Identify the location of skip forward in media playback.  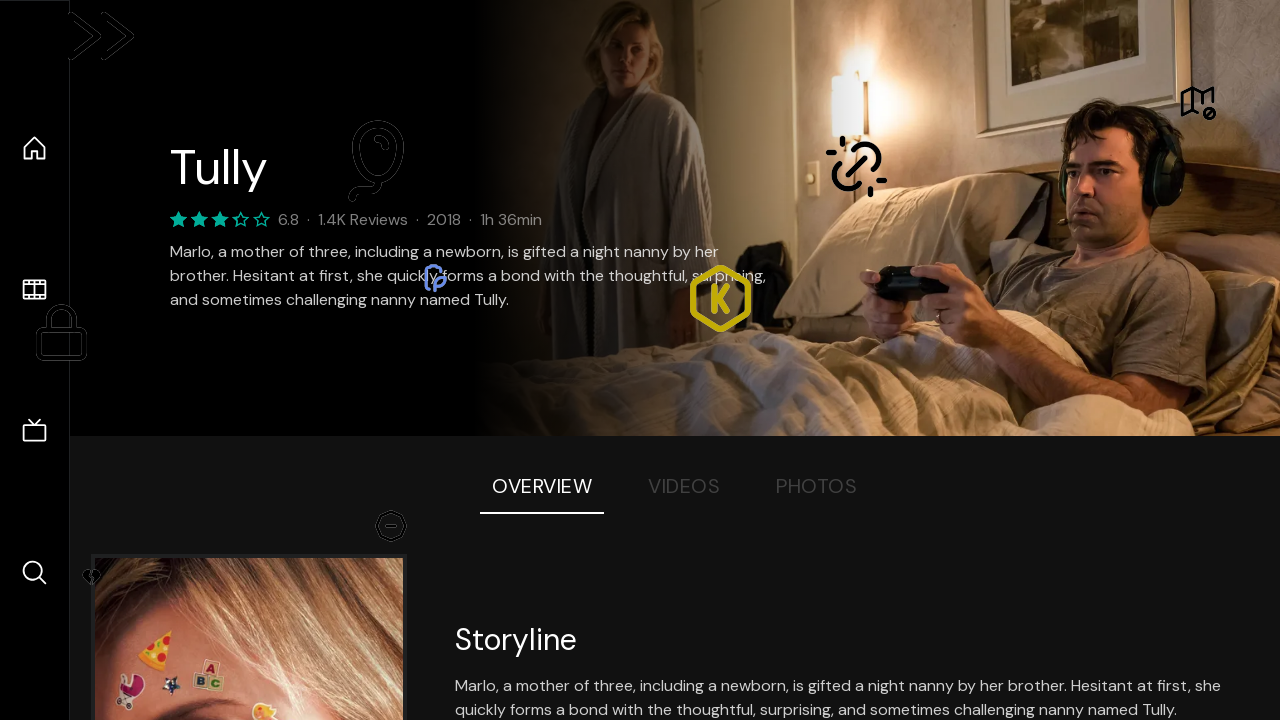
(101, 36).